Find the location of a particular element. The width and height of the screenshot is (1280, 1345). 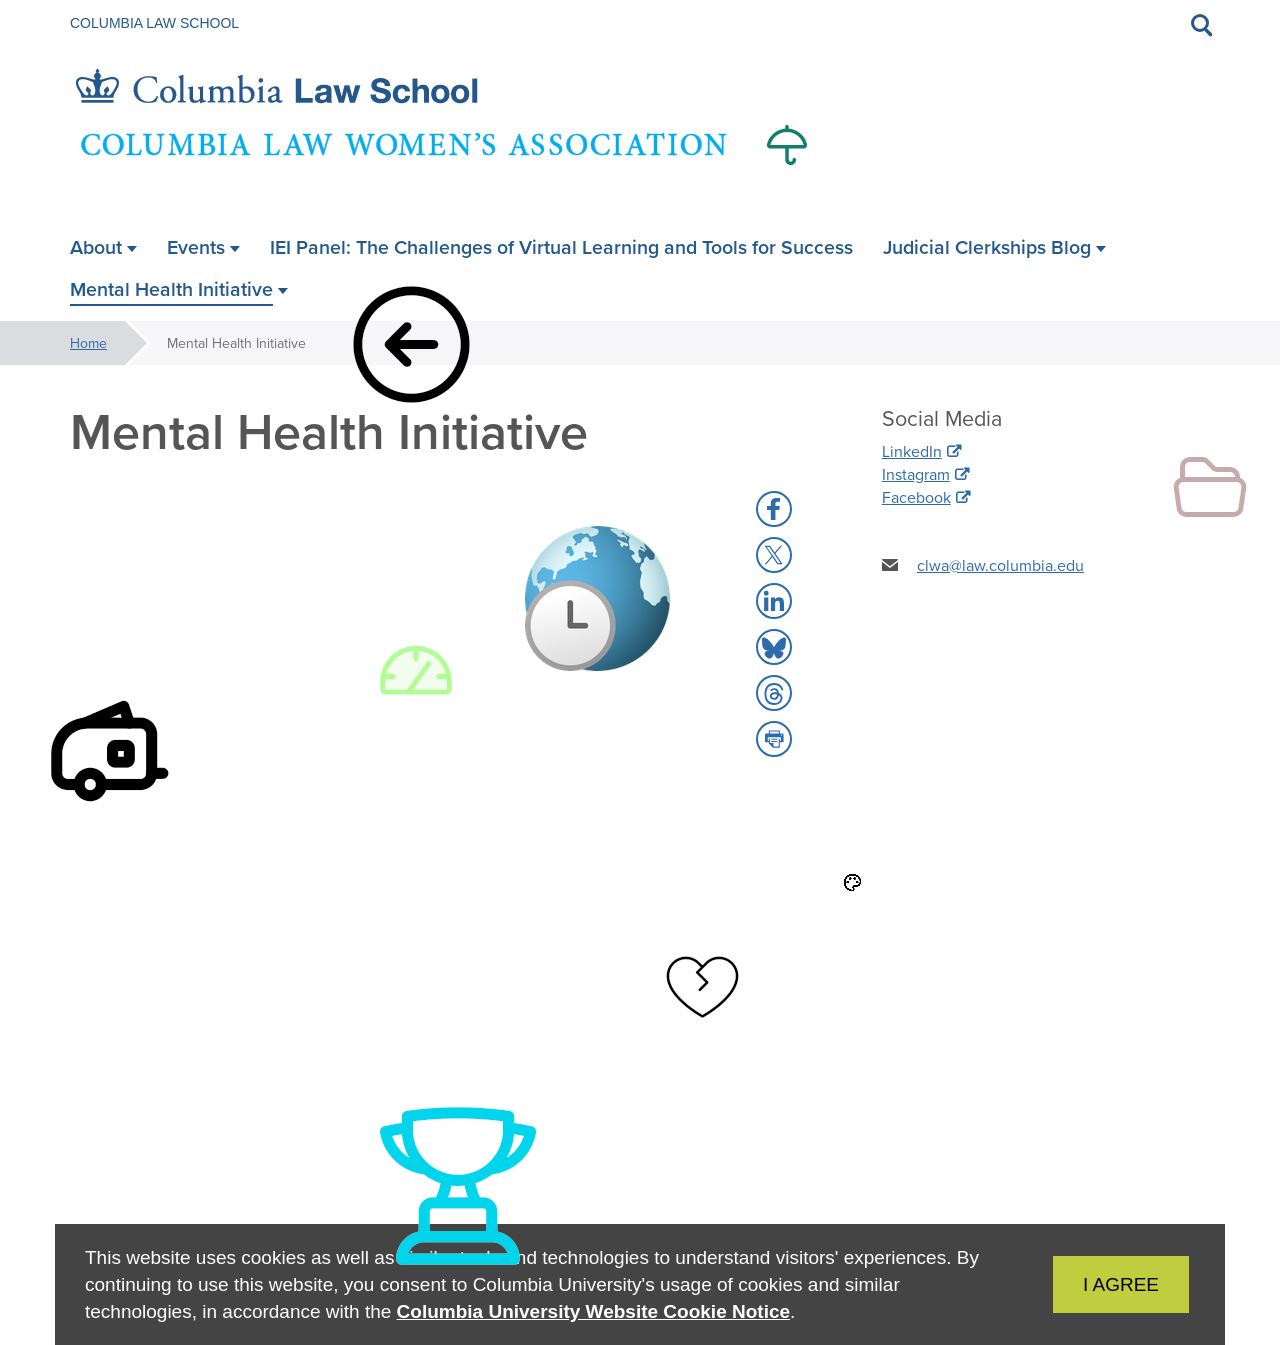

browse caravan or RV rentals is located at coordinates (107, 751).